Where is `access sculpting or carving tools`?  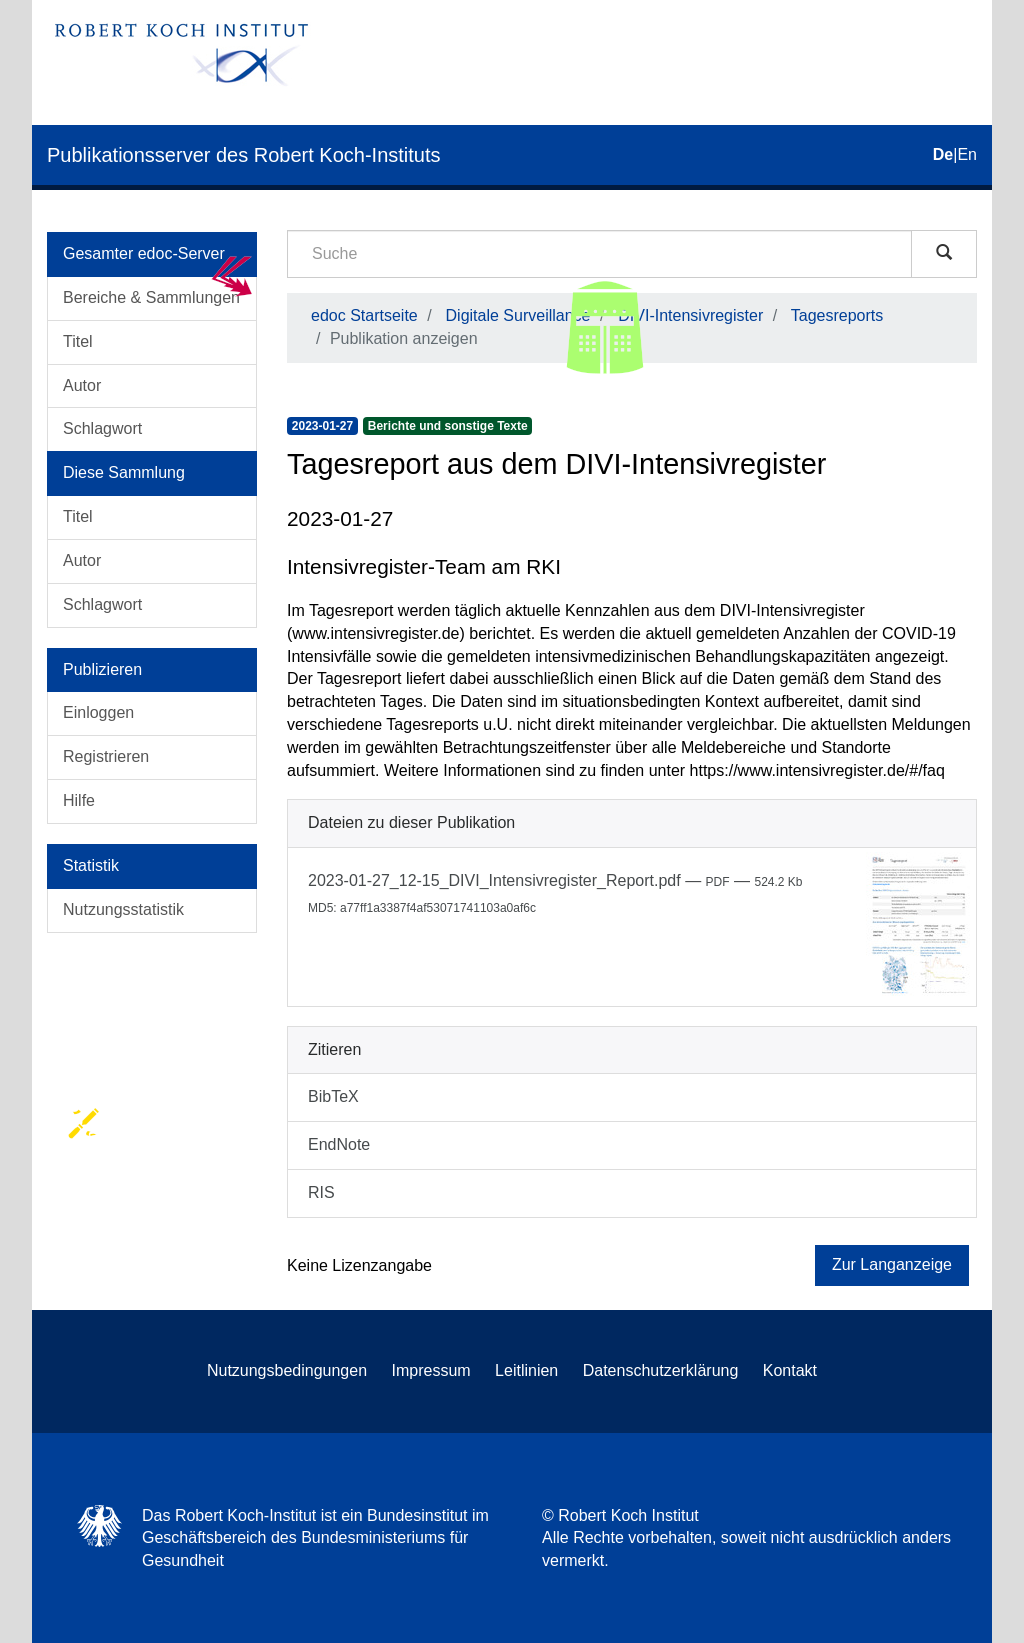
access sculpting or carving tools is located at coordinates (84, 1123).